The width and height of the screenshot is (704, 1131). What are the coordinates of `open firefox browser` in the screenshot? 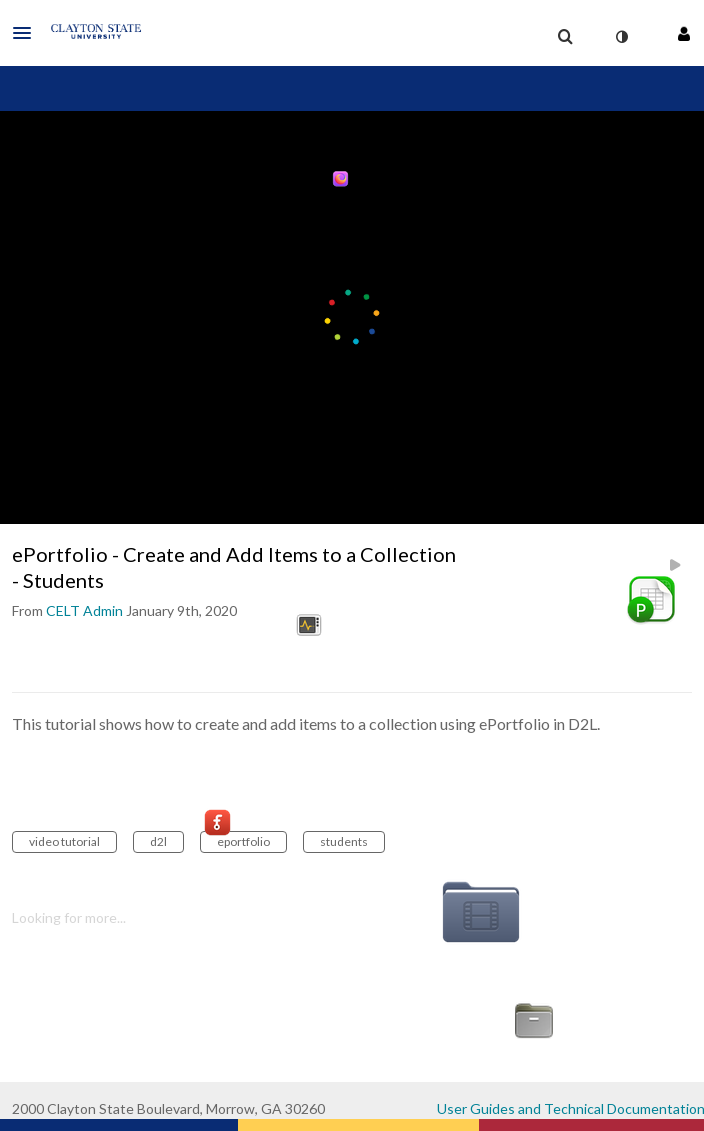 It's located at (340, 178).